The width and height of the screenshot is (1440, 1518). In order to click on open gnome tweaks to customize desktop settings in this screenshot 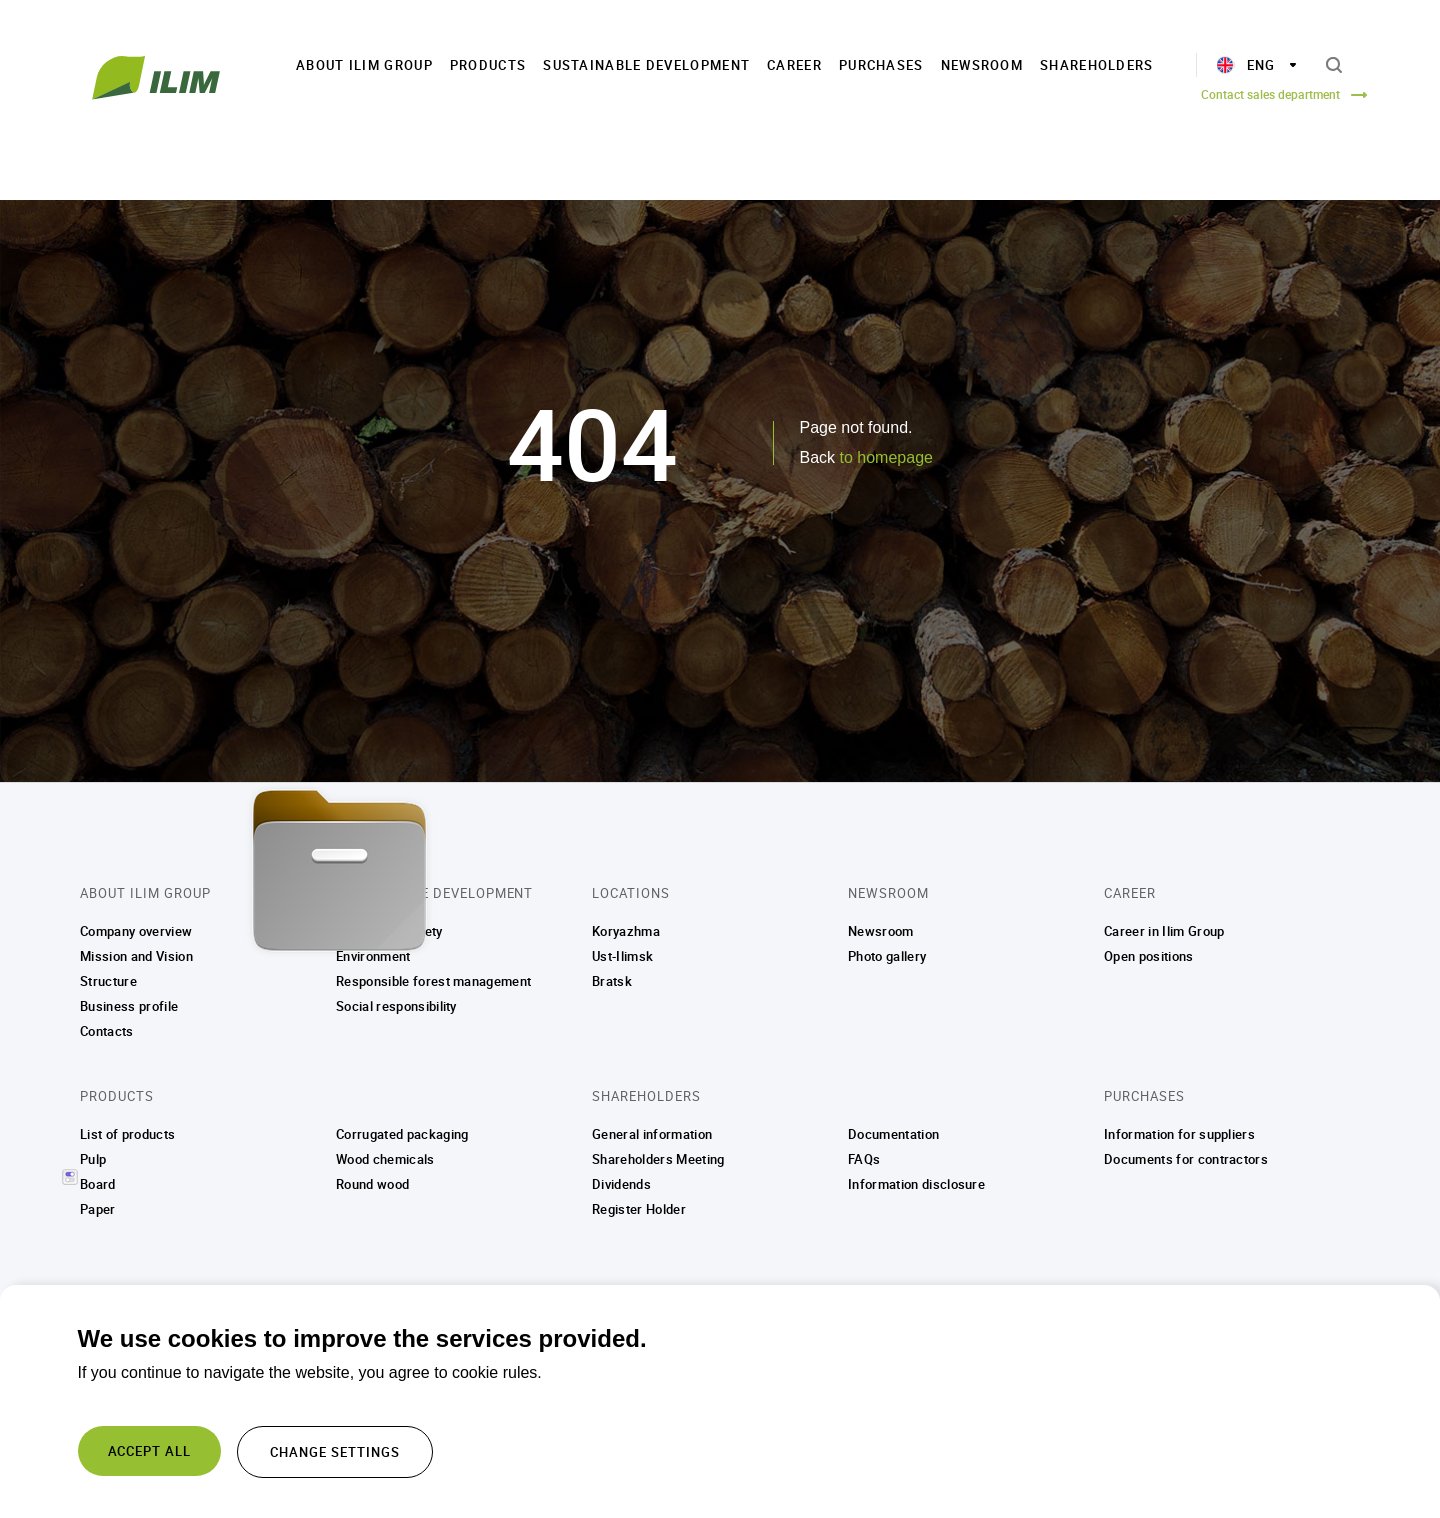, I will do `click(70, 1177)`.